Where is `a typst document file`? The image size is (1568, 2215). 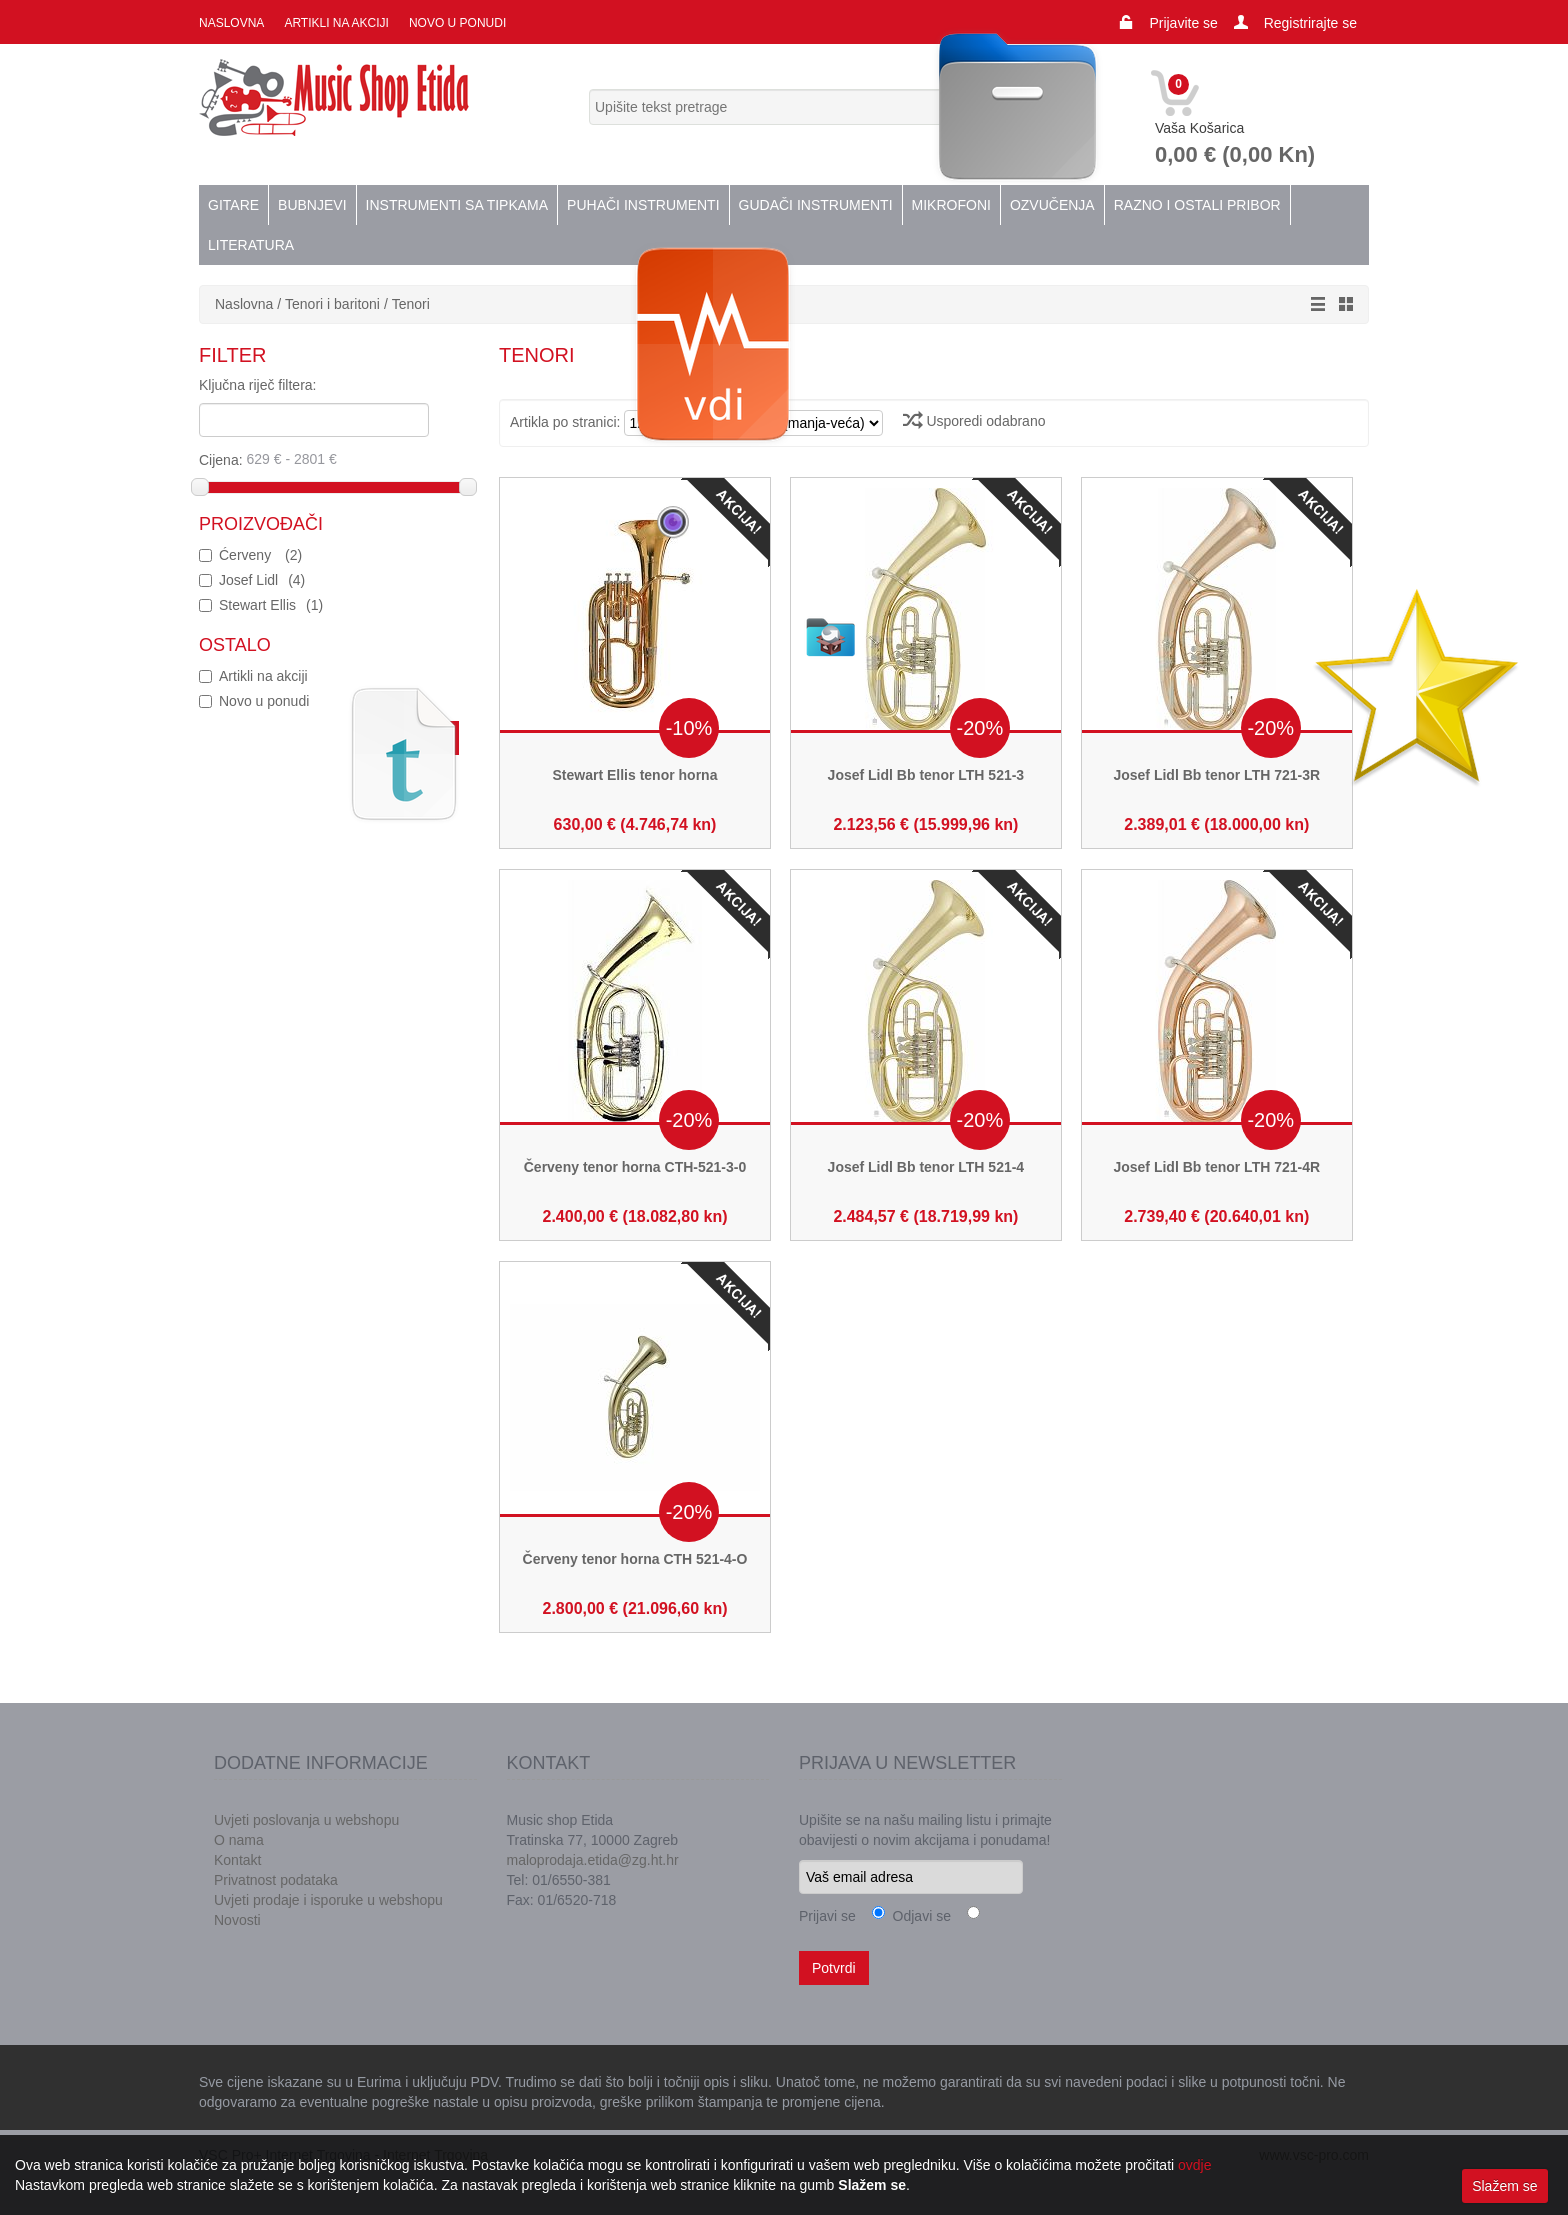
a typst document file is located at coordinates (404, 754).